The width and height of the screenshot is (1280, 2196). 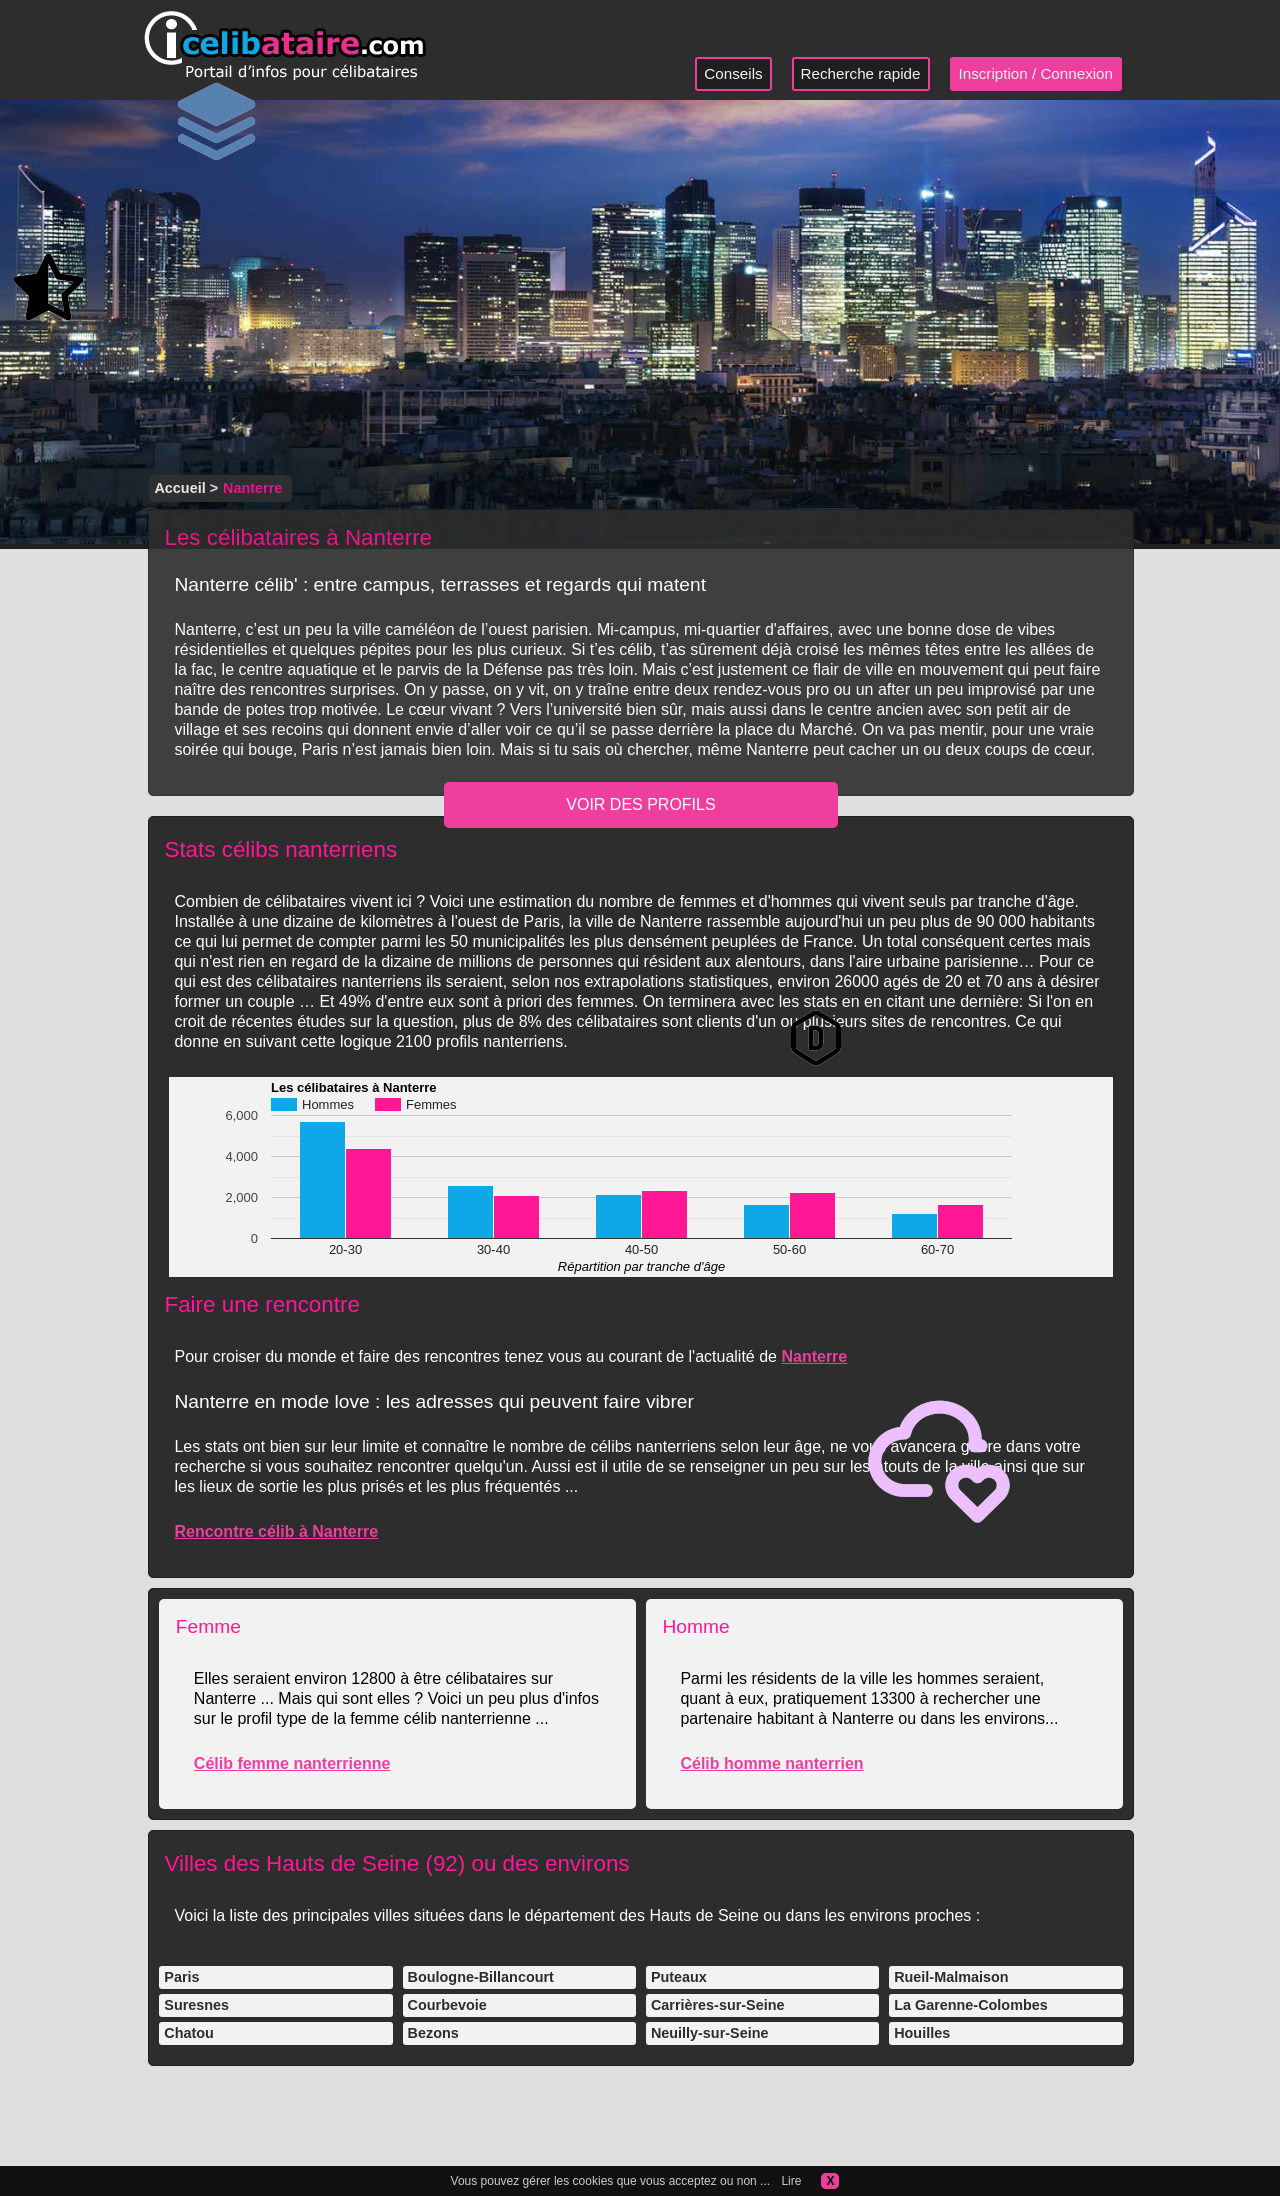 I want to click on view stacked layers or content, so click(x=216, y=121).